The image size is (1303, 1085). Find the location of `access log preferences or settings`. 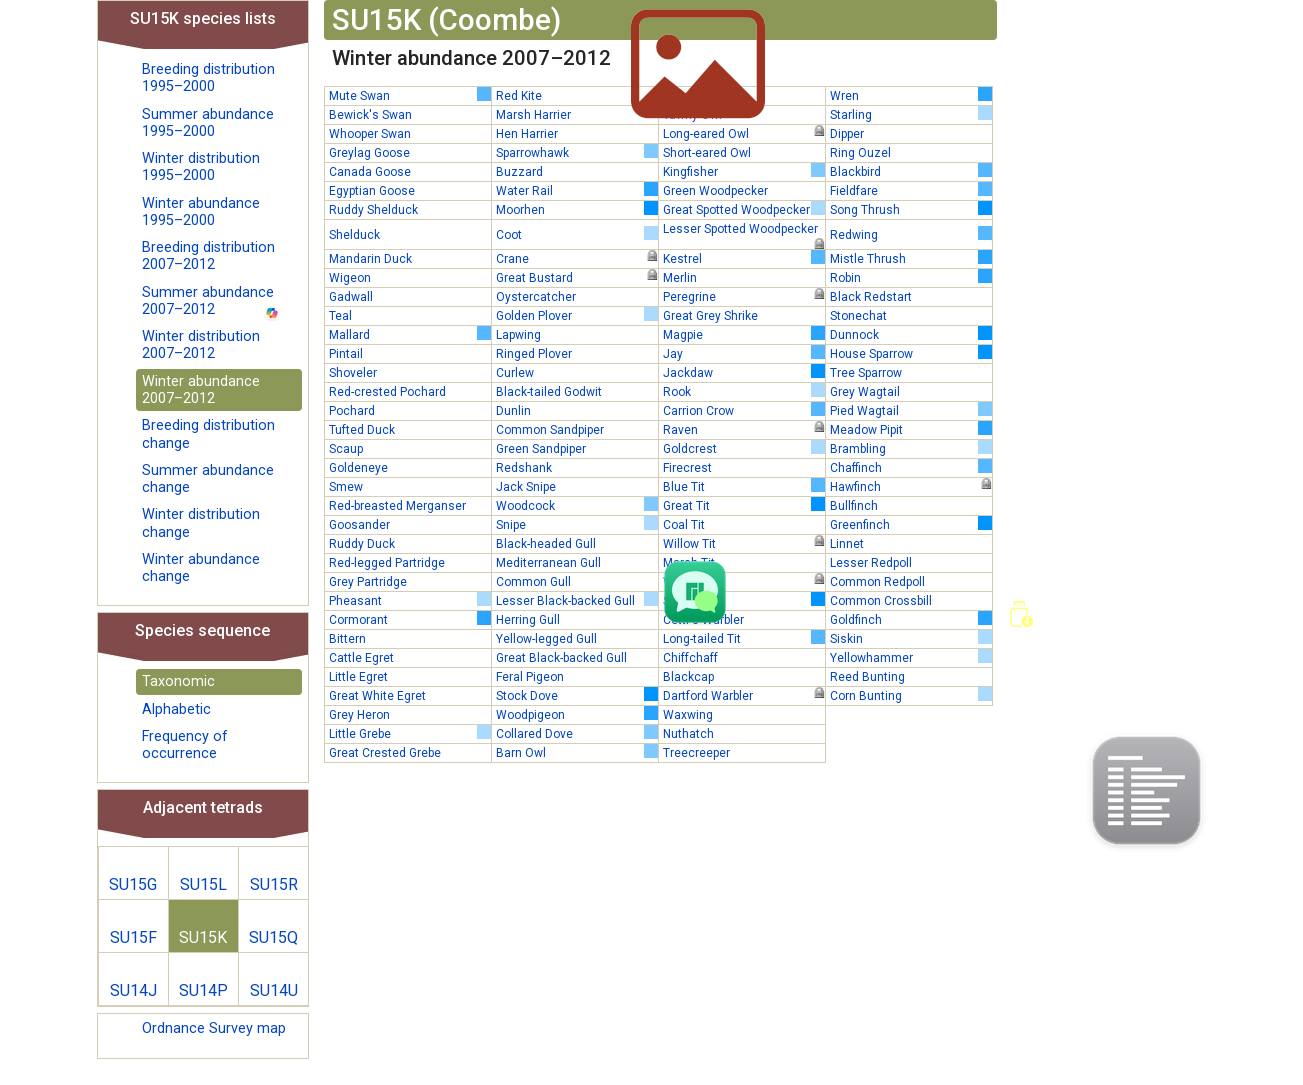

access log preferences or settings is located at coordinates (1146, 792).